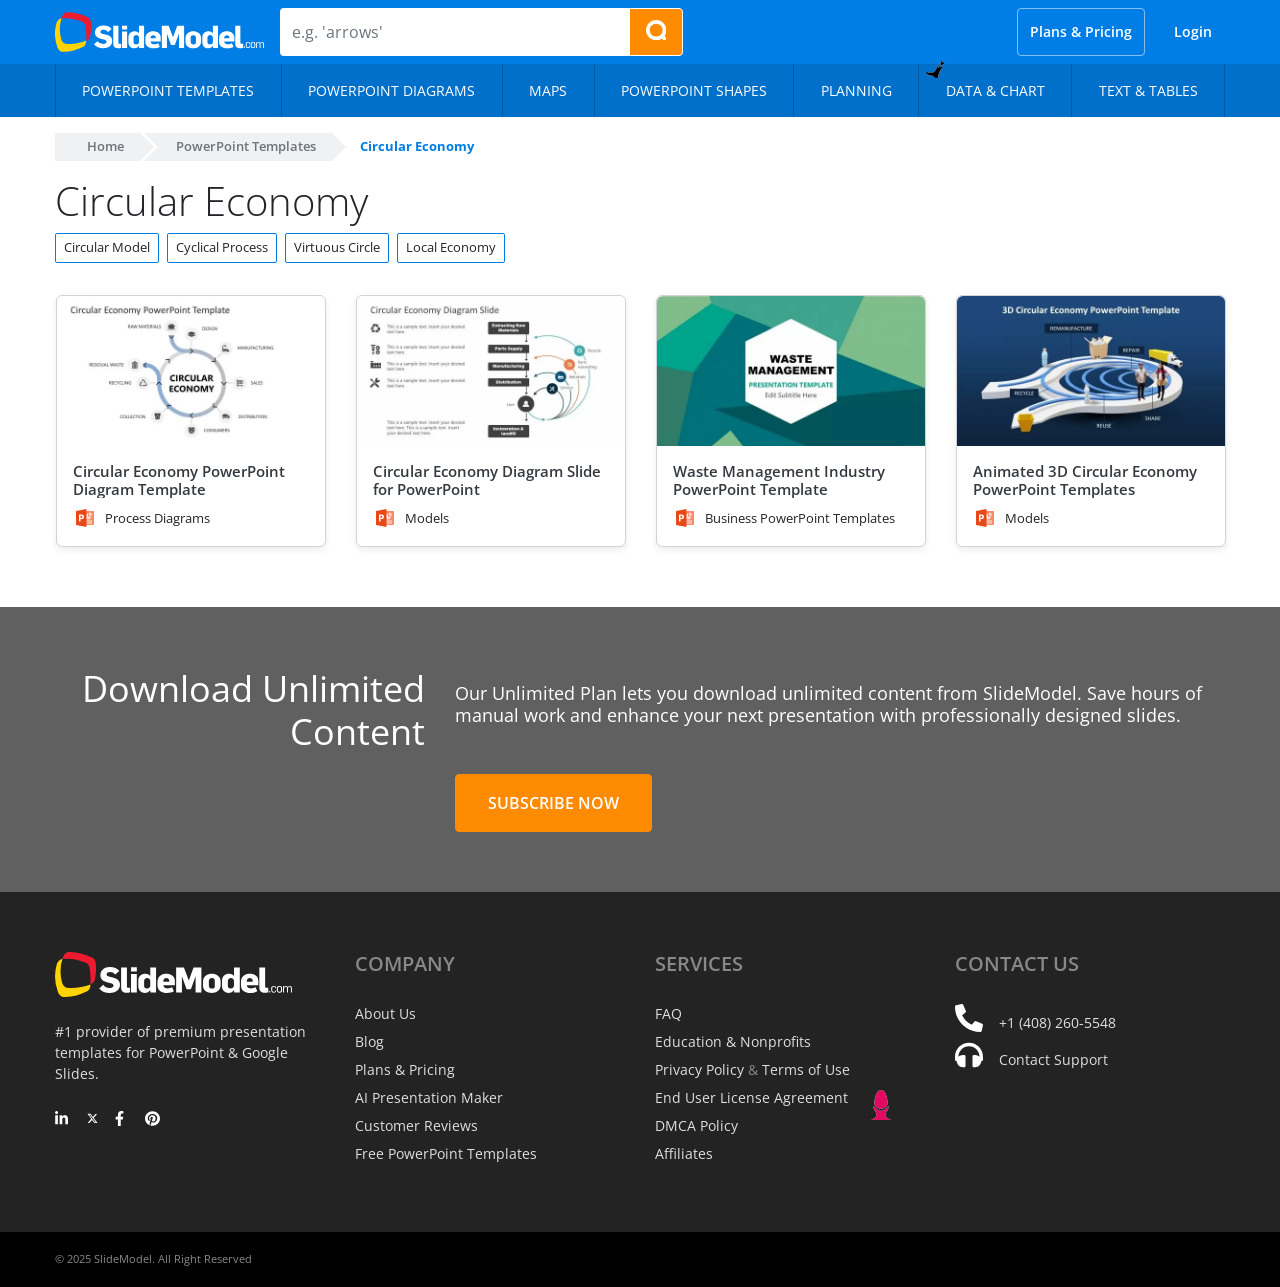  I want to click on select egg pod vehicle or transport, so click(881, 1105).